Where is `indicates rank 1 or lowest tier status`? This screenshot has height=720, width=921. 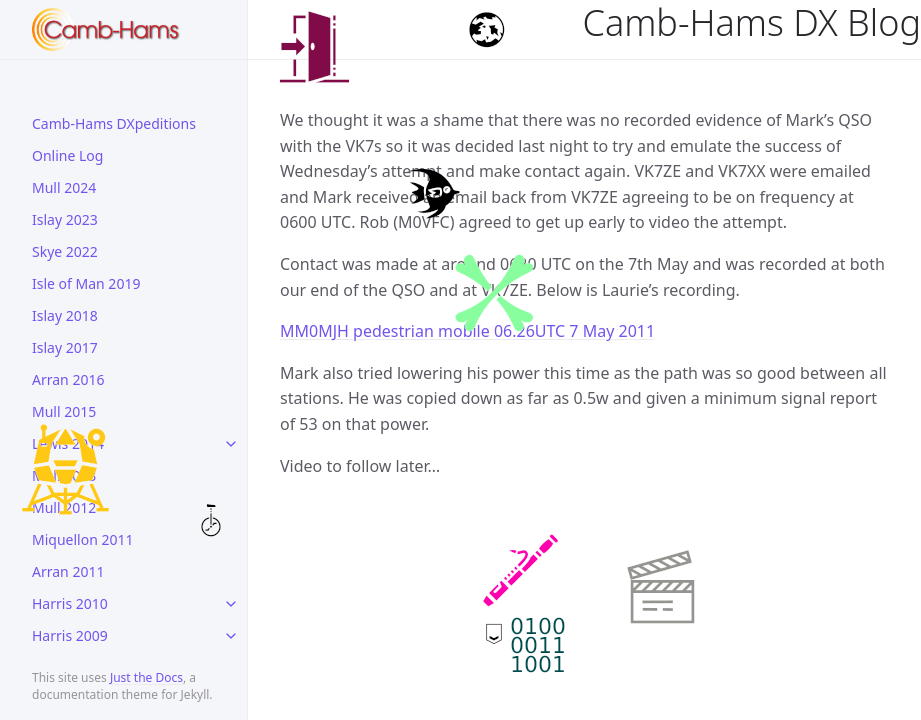 indicates rank 1 or lowest tier status is located at coordinates (494, 634).